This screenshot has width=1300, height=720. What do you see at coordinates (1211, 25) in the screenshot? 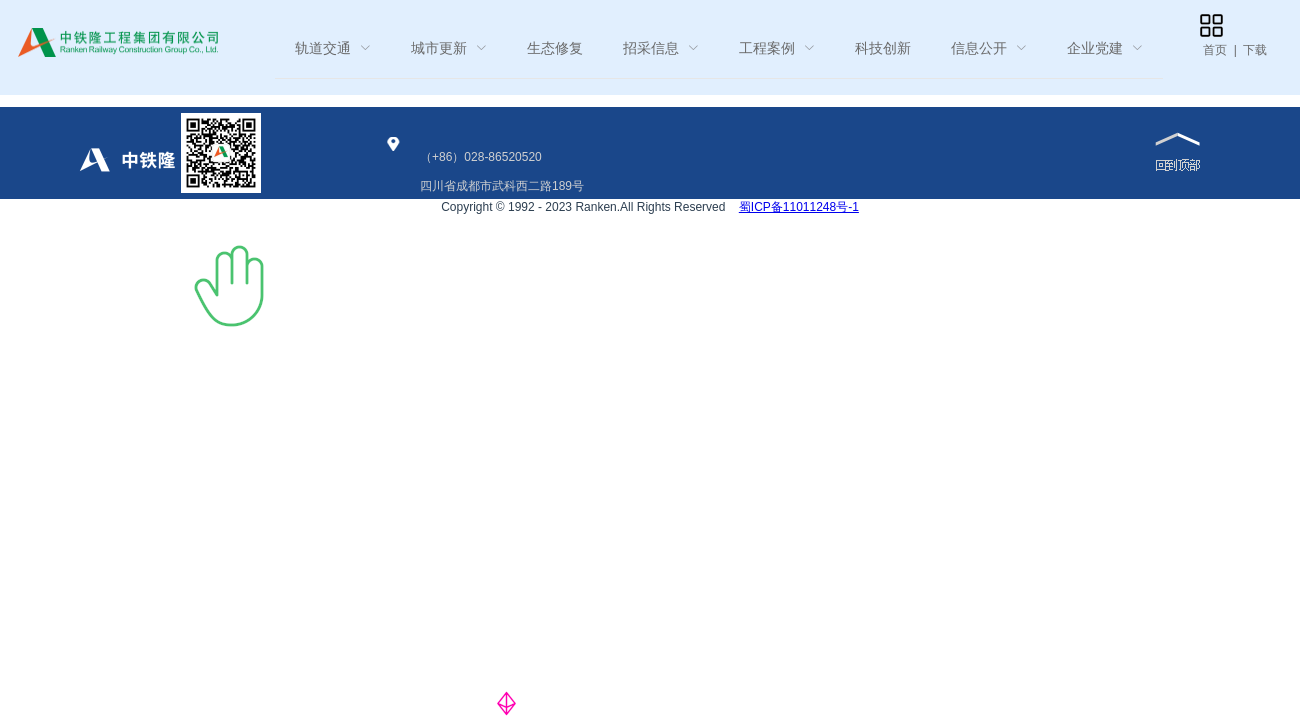
I see `view all apps or menu grid` at bounding box center [1211, 25].